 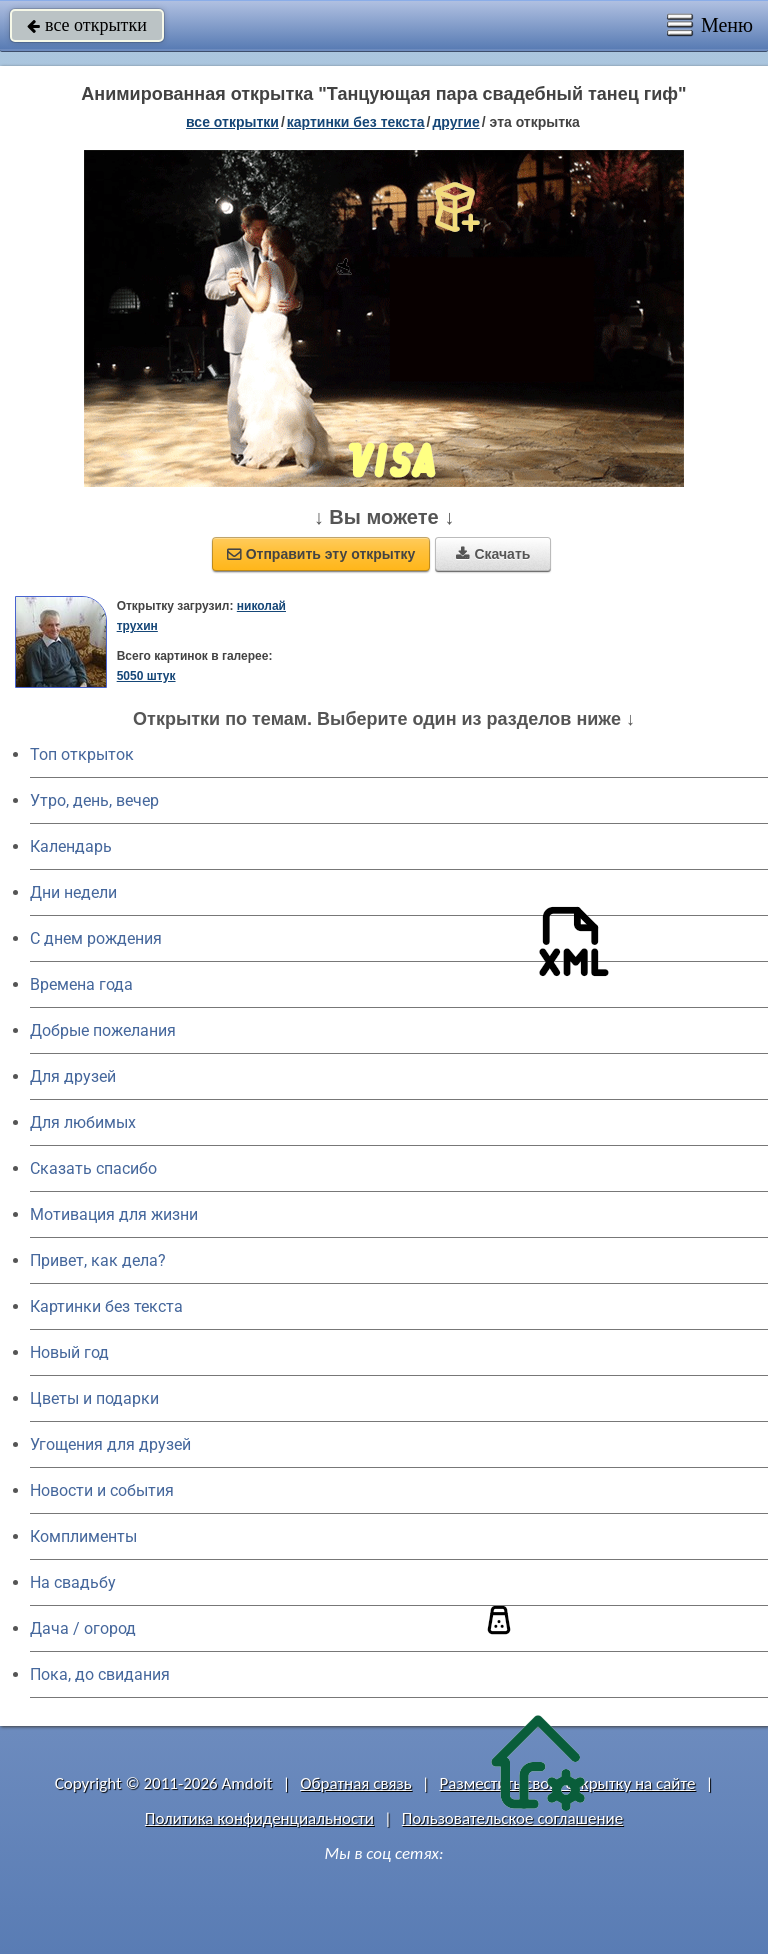 What do you see at coordinates (570, 941) in the screenshot?
I see `indicates an xml file type` at bounding box center [570, 941].